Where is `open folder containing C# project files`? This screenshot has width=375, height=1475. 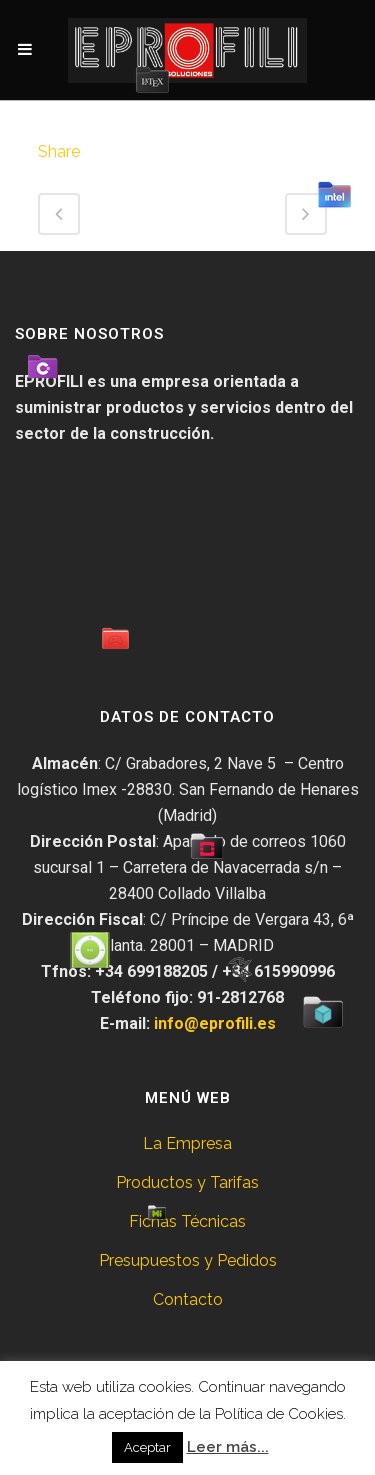
open folder containing C# project files is located at coordinates (42, 367).